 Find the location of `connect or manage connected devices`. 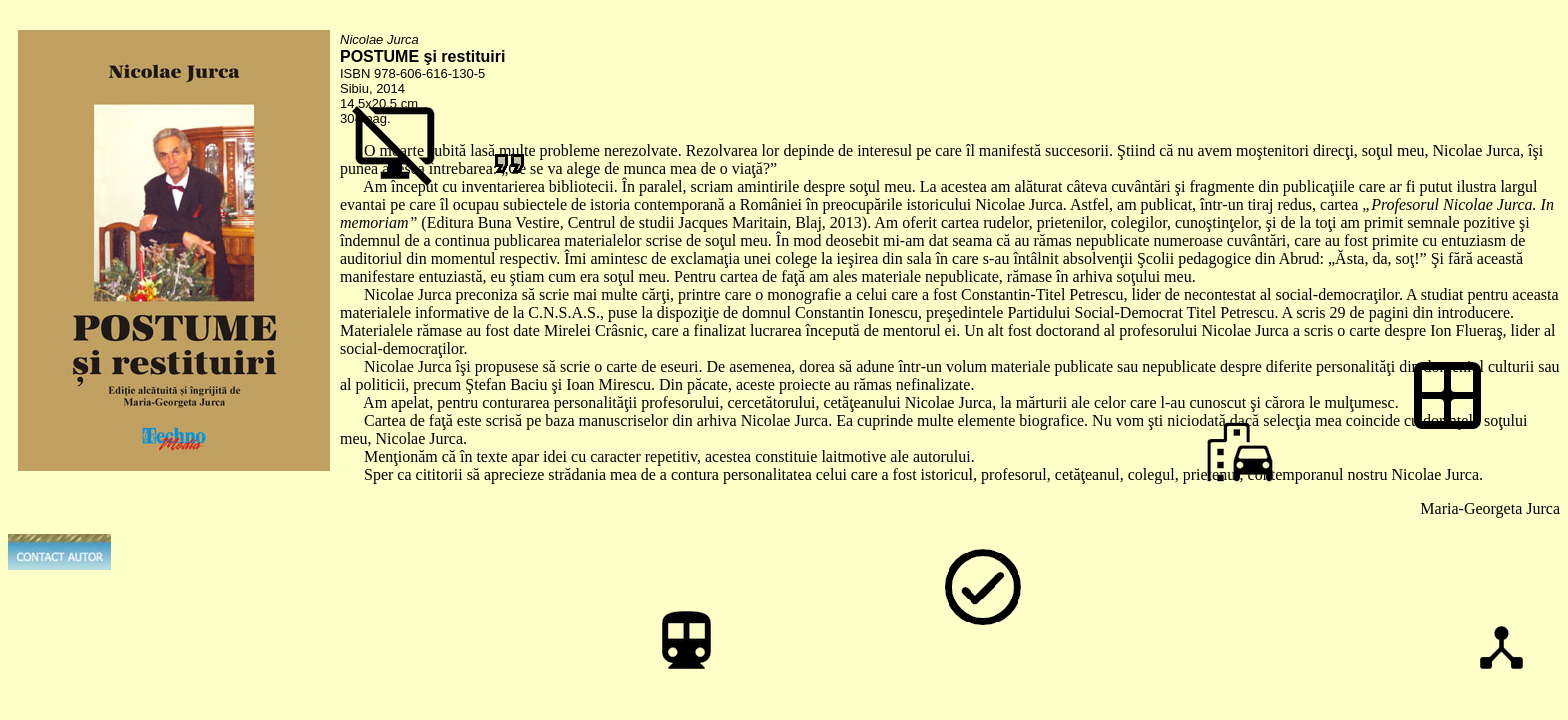

connect or manage connected devices is located at coordinates (1501, 647).